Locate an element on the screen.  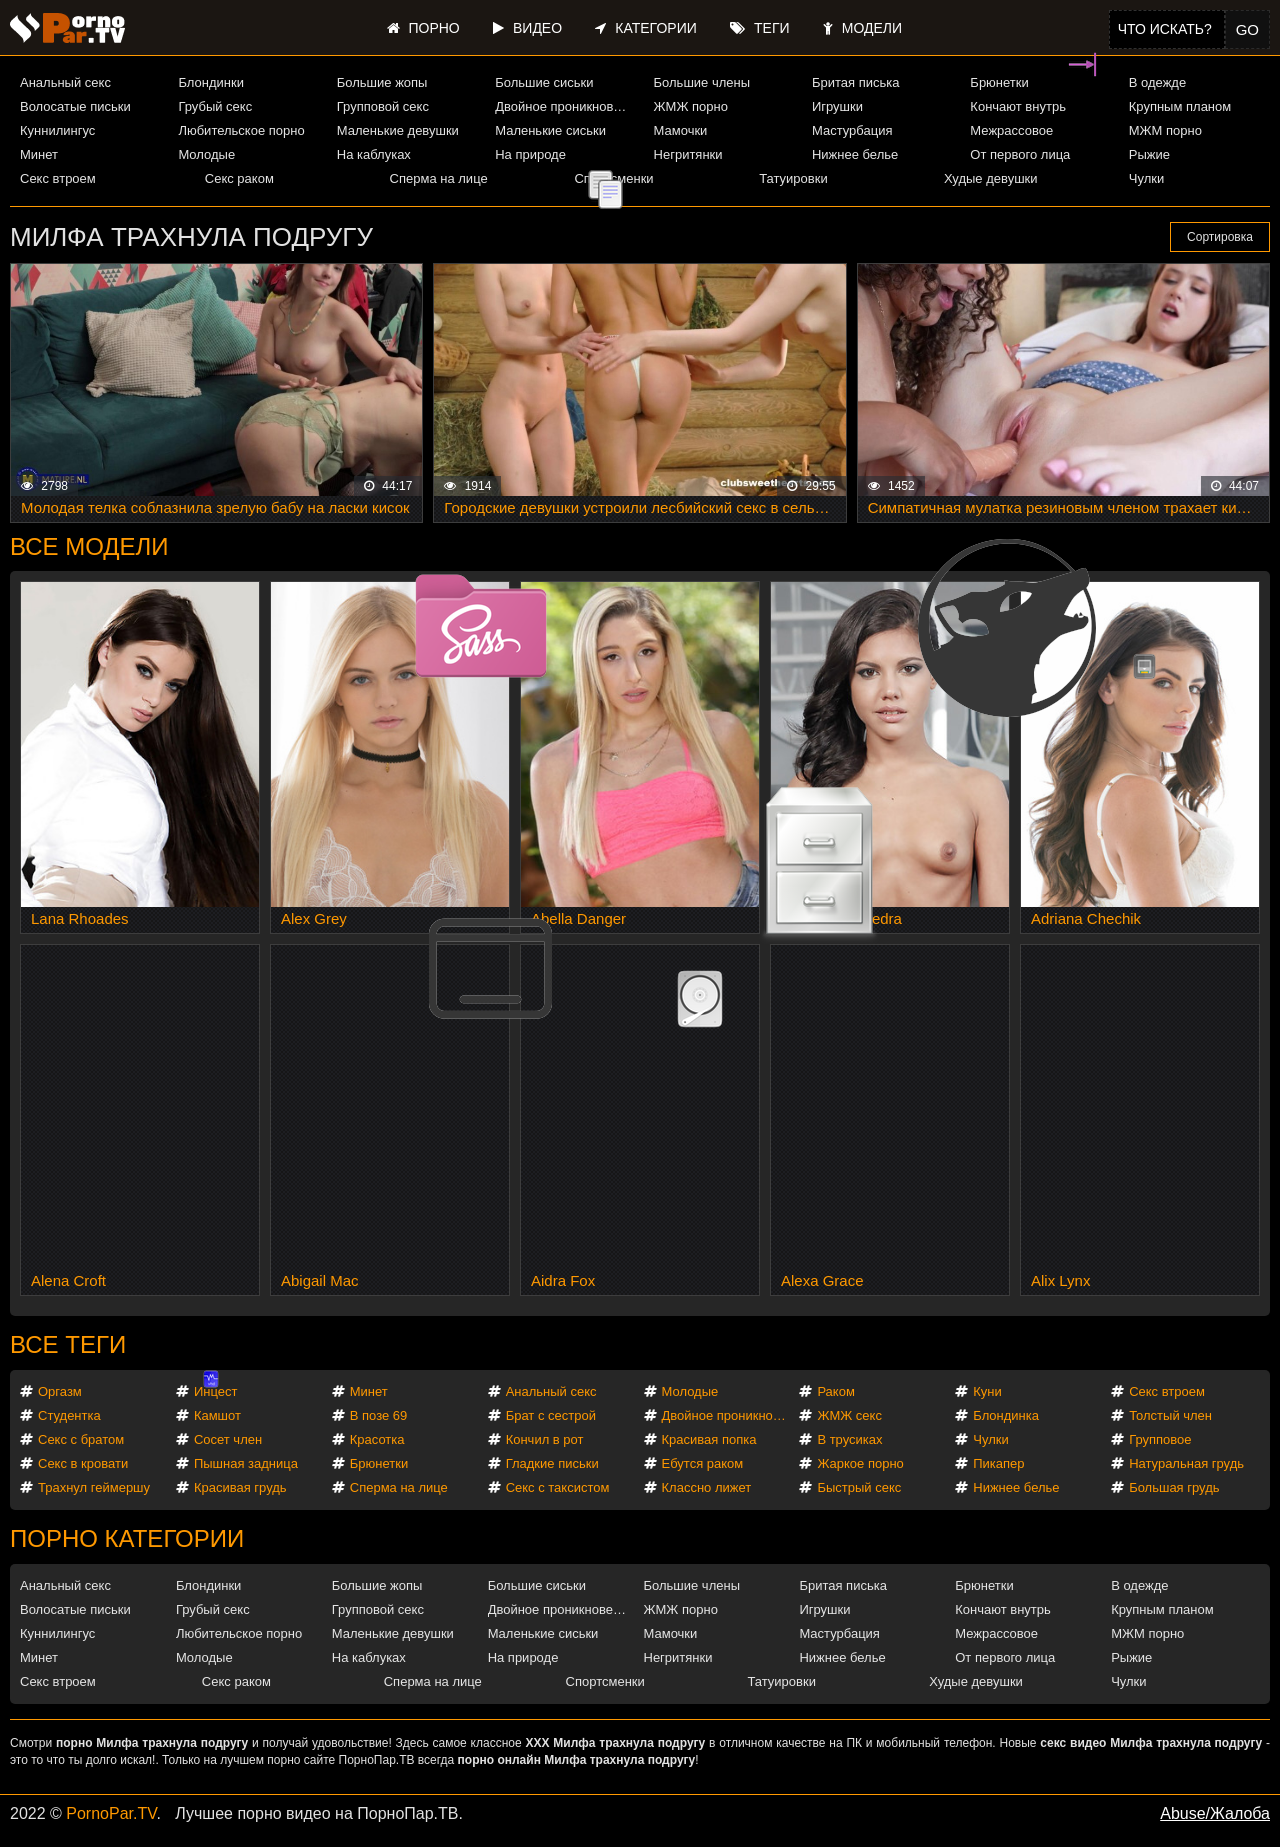
copy selected content to clipboard is located at coordinates (605, 189).